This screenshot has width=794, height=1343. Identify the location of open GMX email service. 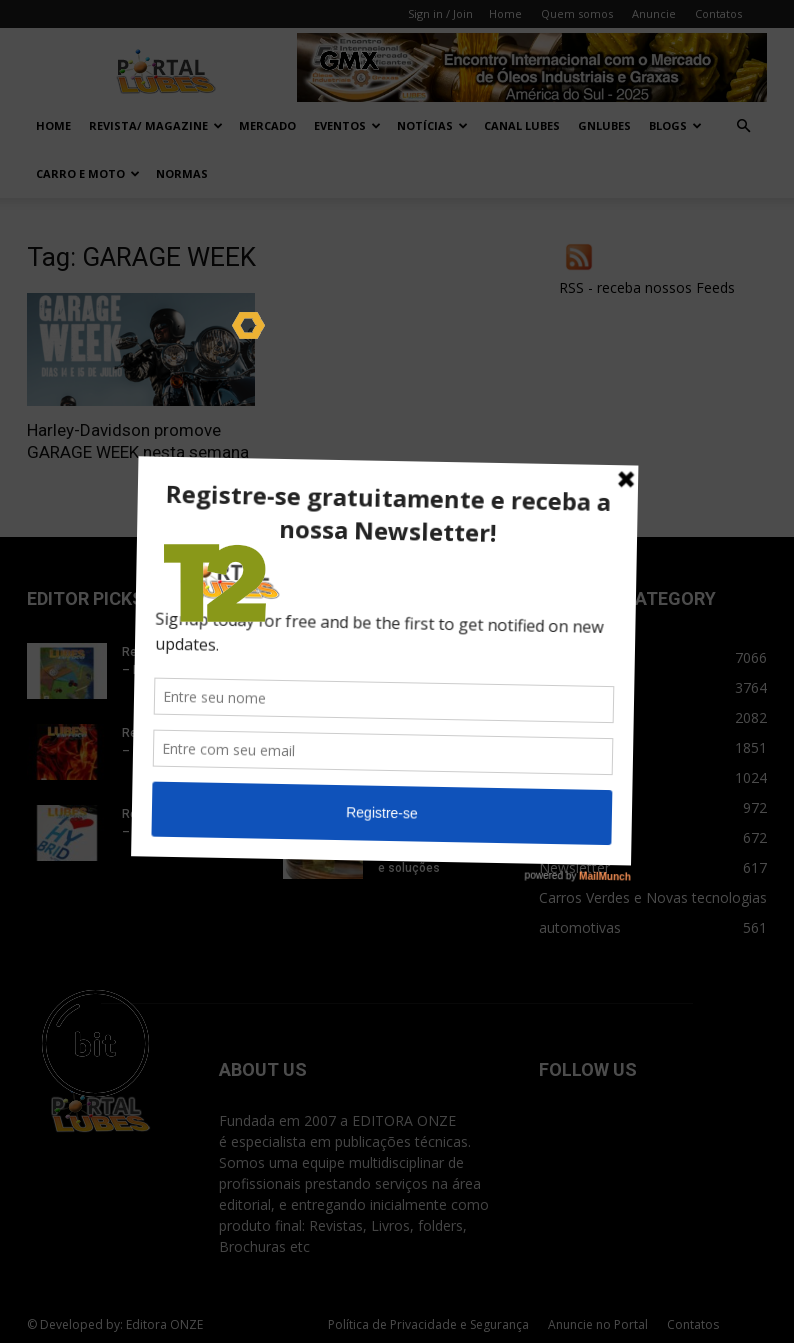
(349, 60).